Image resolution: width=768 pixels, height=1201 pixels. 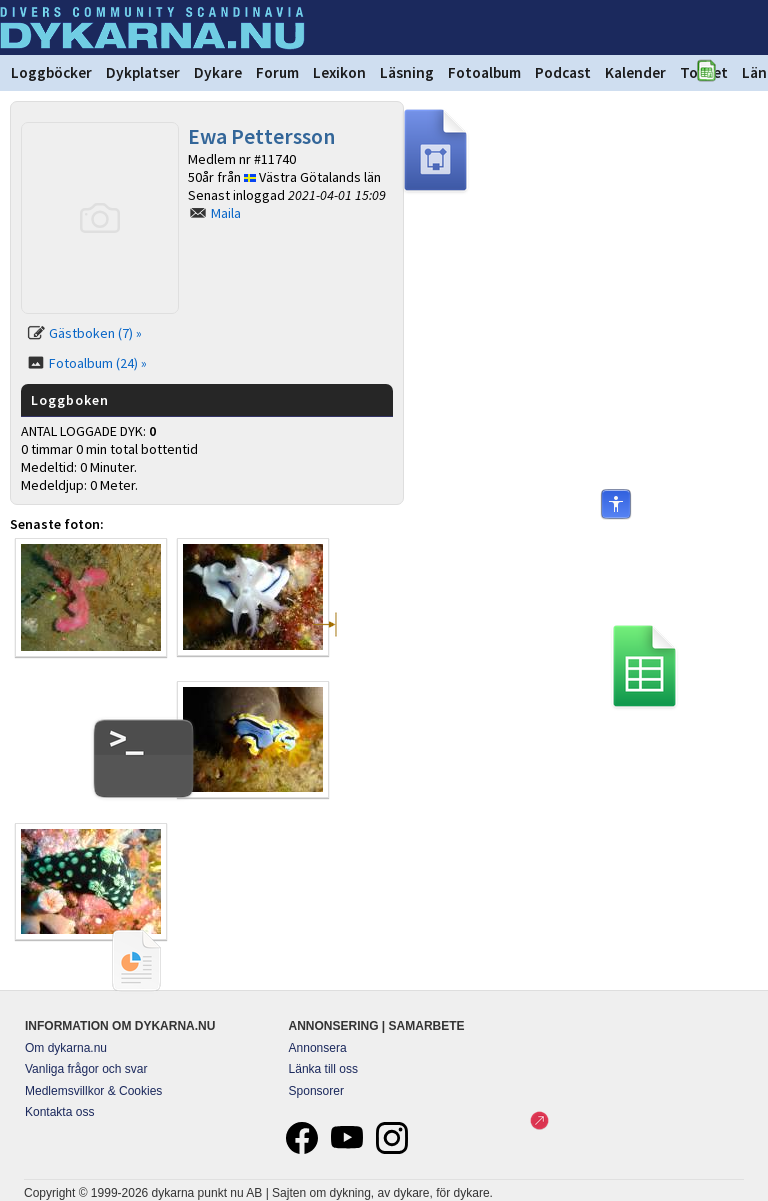 What do you see at coordinates (616, 504) in the screenshot?
I see `open accessibility settings` at bounding box center [616, 504].